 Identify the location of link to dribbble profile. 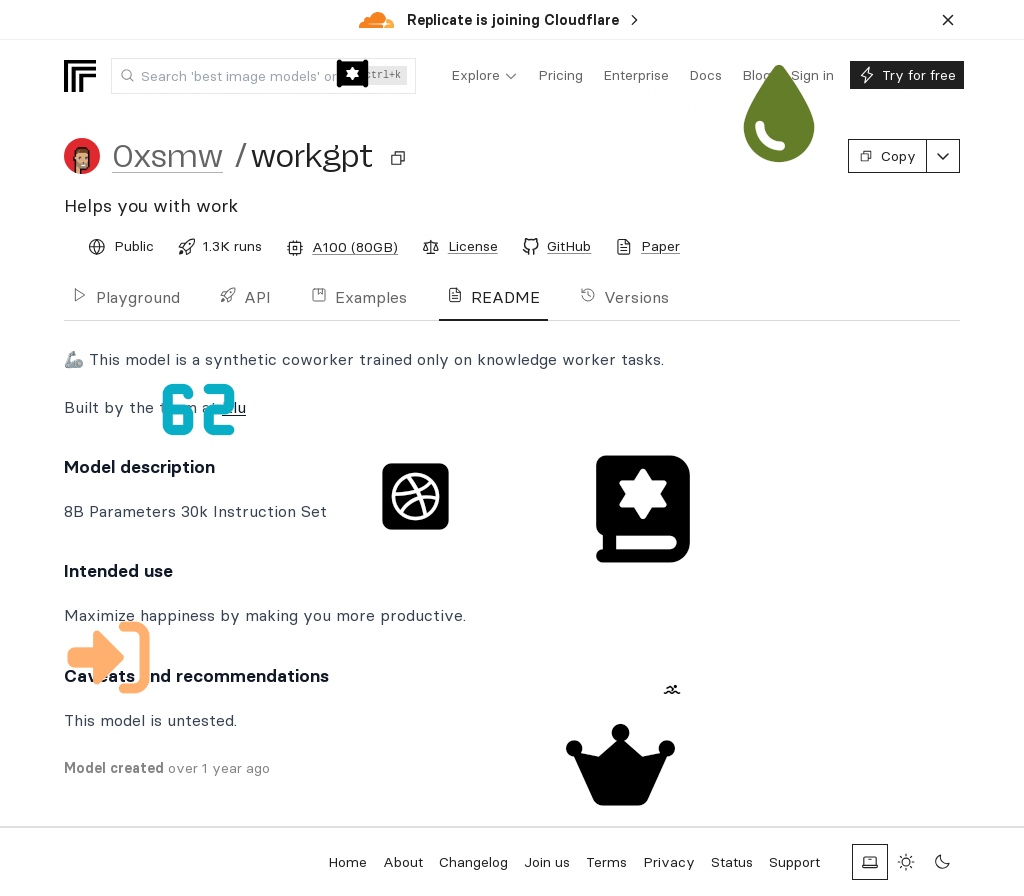
(415, 496).